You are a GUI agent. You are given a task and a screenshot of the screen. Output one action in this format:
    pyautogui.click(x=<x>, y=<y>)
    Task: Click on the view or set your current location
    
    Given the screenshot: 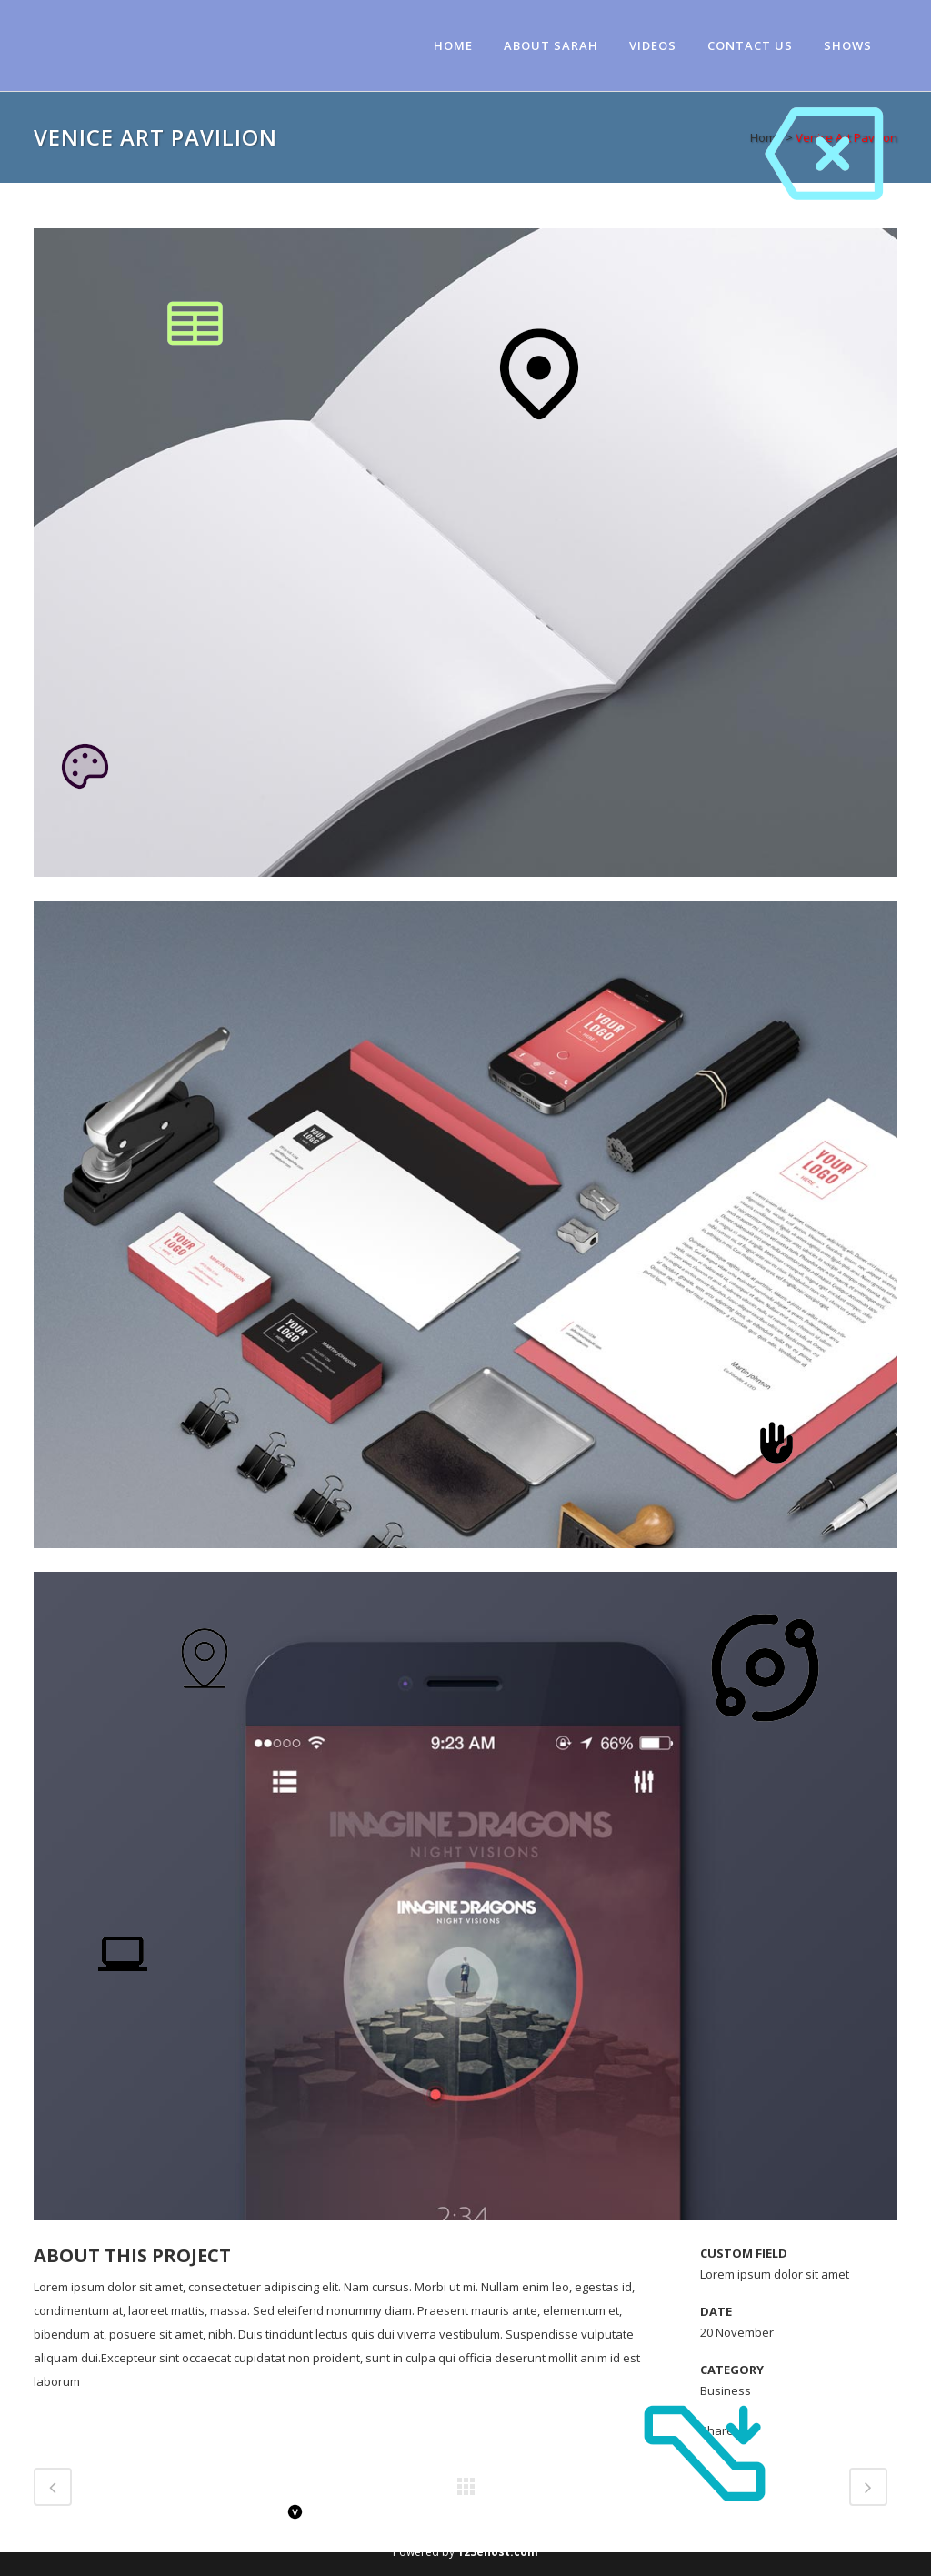 What is the action you would take?
    pyautogui.click(x=539, y=374)
    